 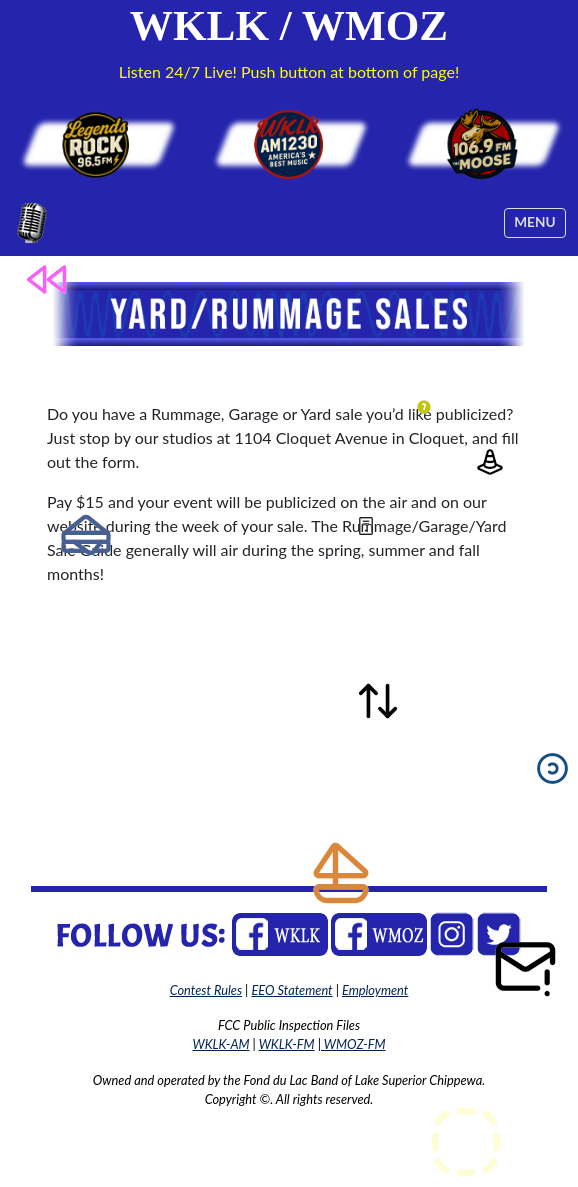 What do you see at coordinates (525, 966) in the screenshot?
I see `indicates a problem with an email or message` at bounding box center [525, 966].